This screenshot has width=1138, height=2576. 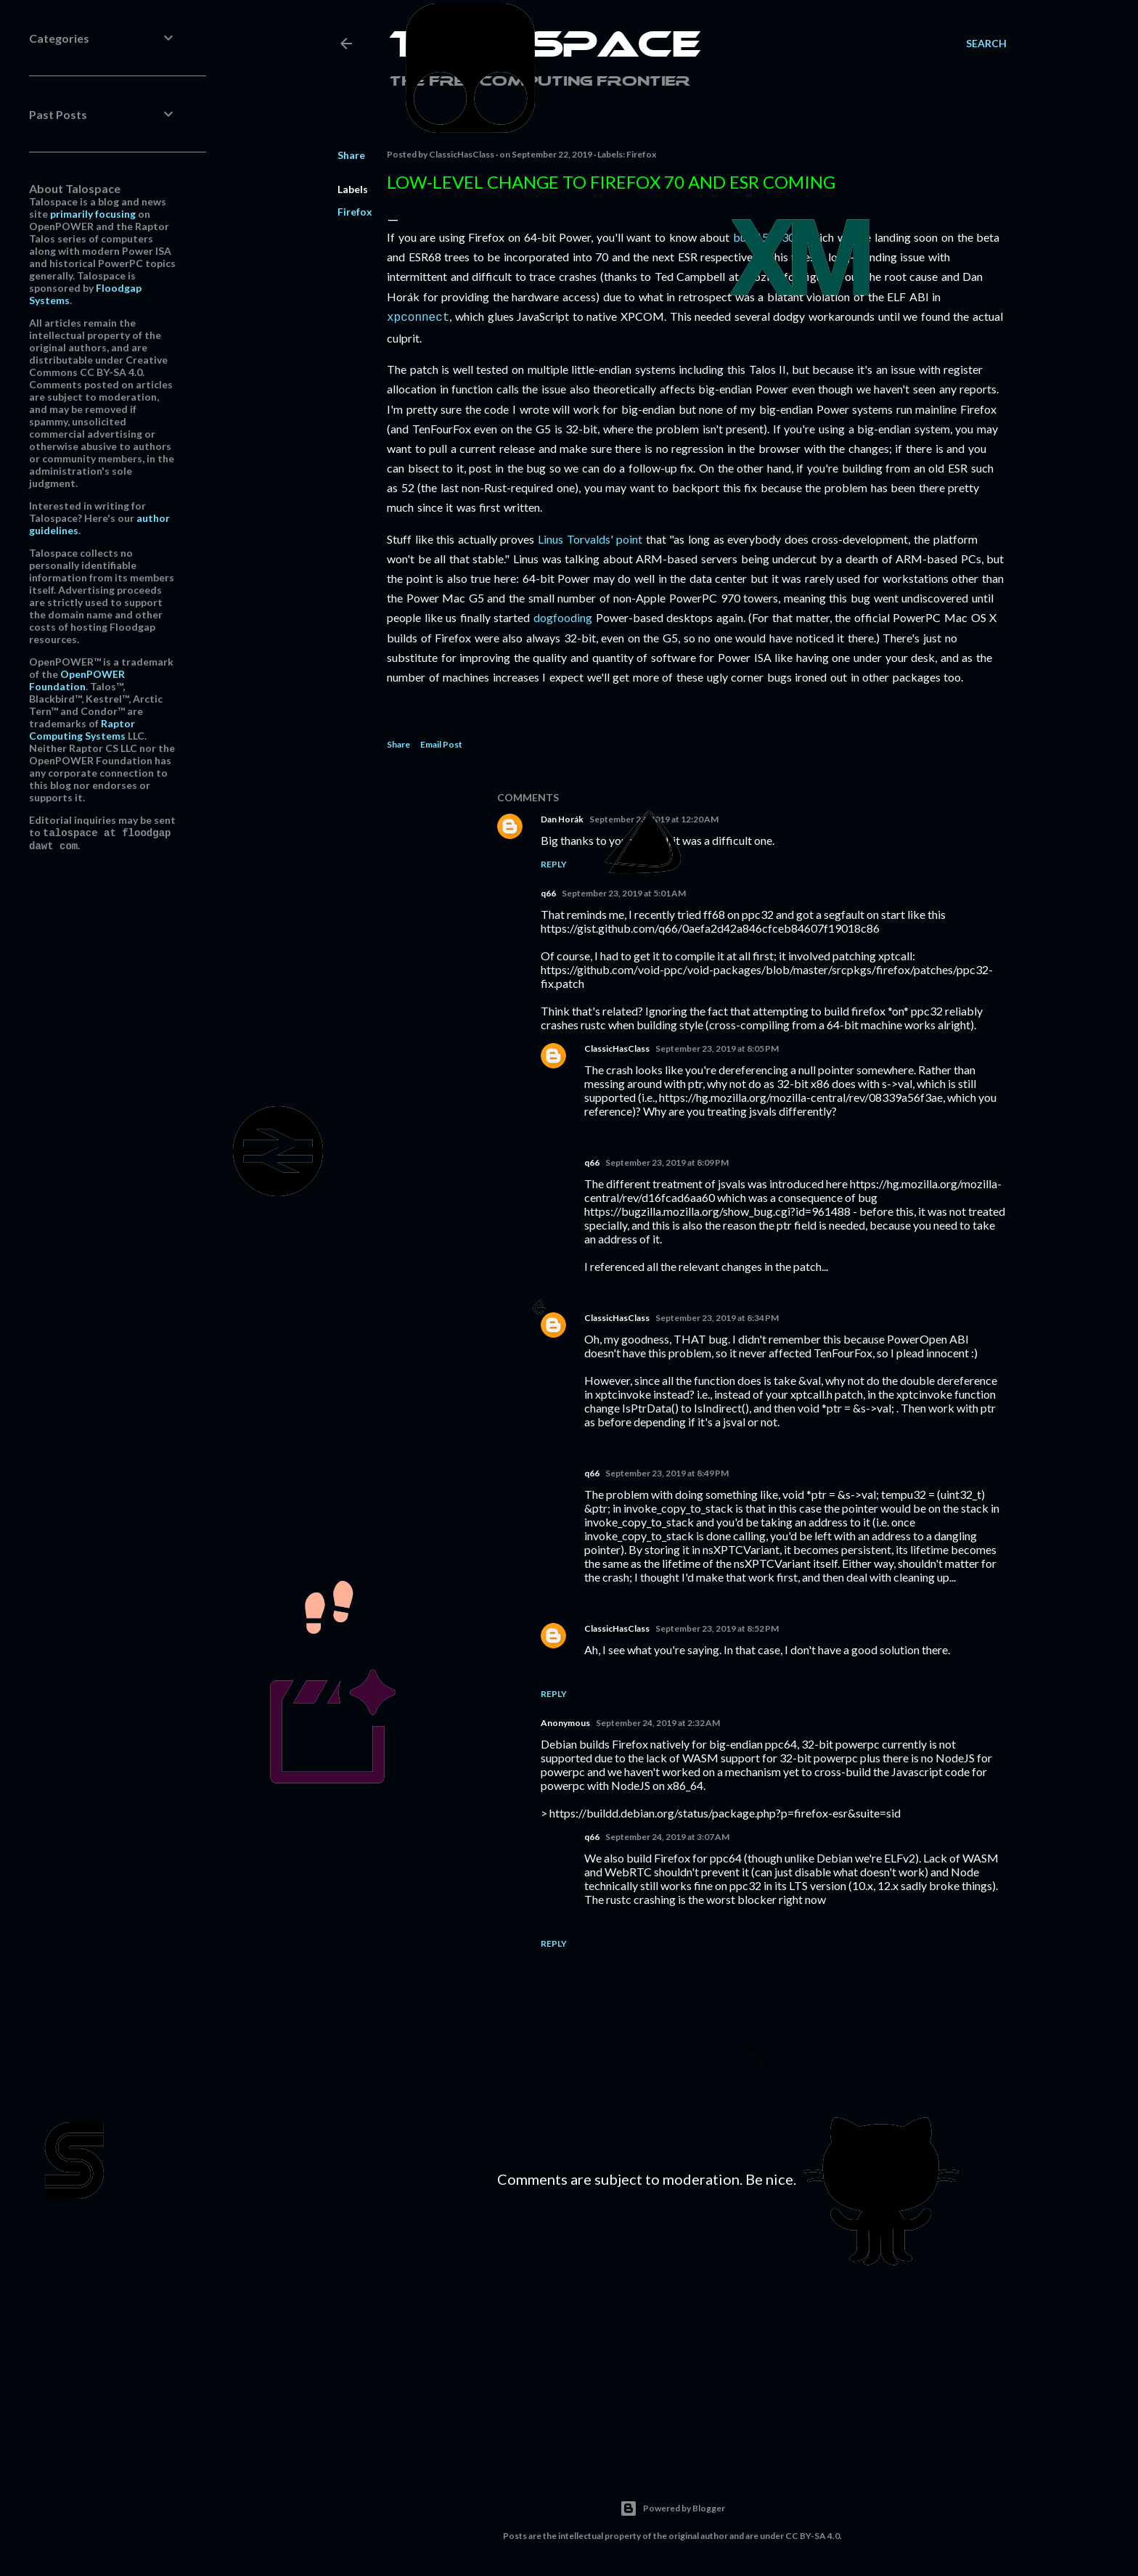 I want to click on access National Rail train services and schedules, so click(x=278, y=1151).